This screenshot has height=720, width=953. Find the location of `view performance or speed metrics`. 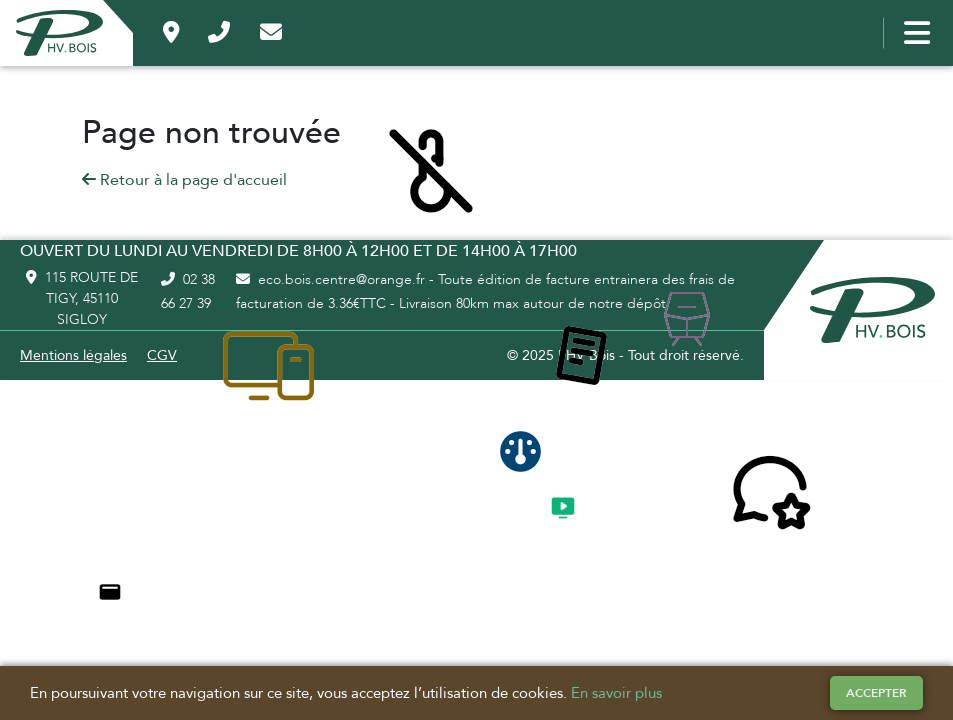

view performance or speed metrics is located at coordinates (520, 451).